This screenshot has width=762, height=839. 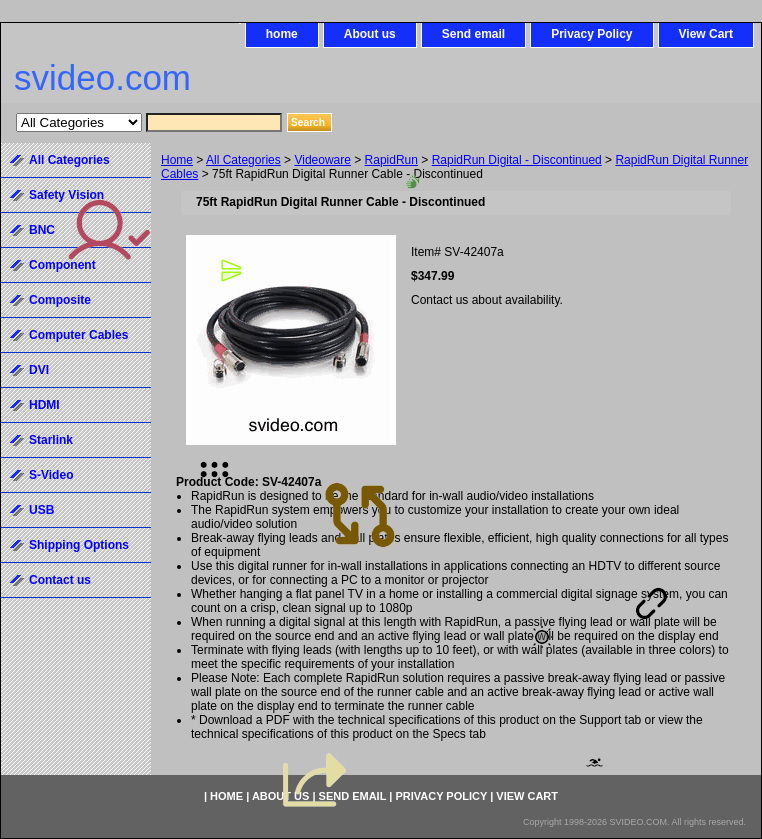 What do you see at coordinates (412, 181) in the screenshot?
I see `access sign language interpretation options` at bounding box center [412, 181].